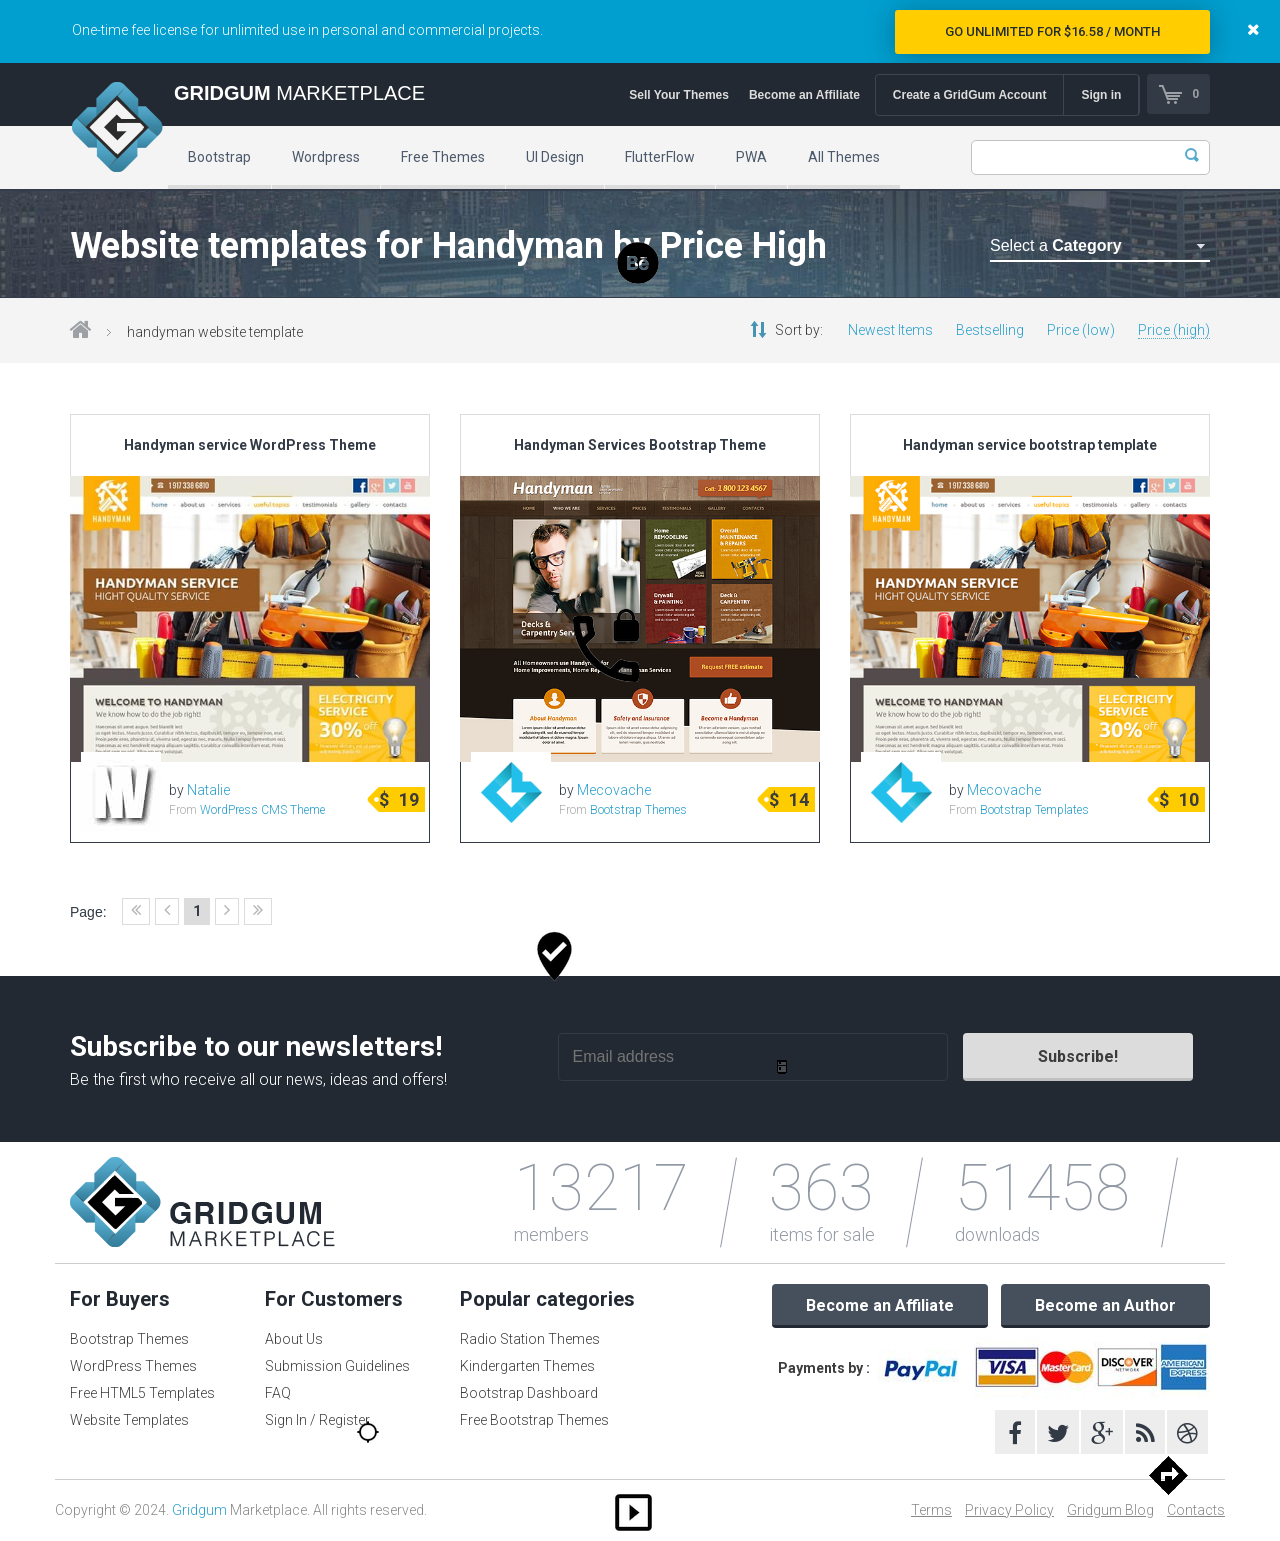 The height and width of the screenshot is (1541, 1280). I want to click on get directions to a destination, so click(1168, 1475).